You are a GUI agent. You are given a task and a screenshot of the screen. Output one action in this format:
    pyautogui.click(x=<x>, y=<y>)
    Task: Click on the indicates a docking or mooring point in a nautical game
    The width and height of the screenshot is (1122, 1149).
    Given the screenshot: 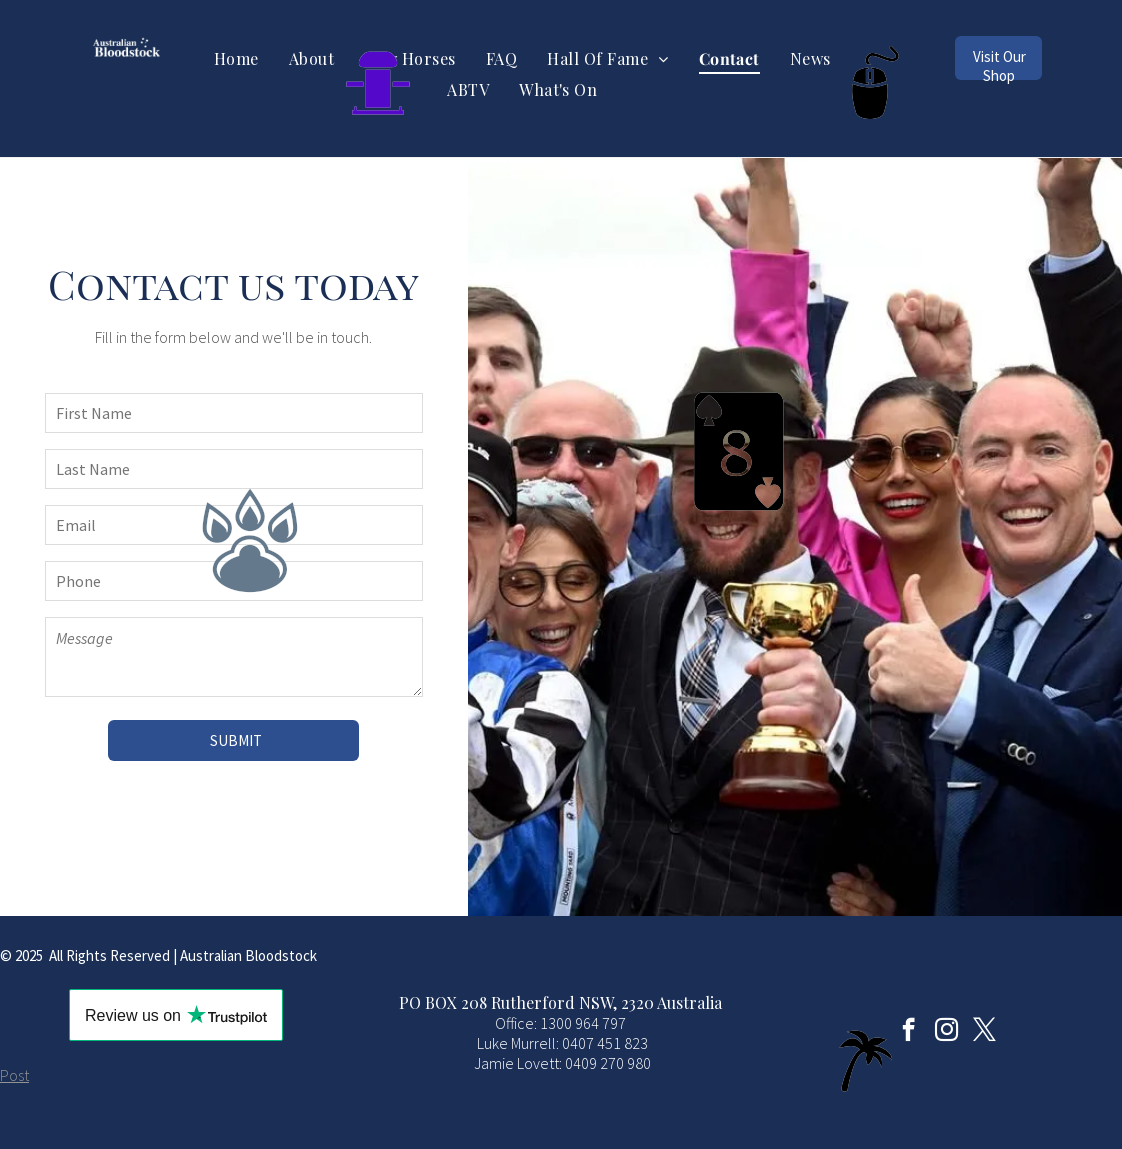 What is the action you would take?
    pyautogui.click(x=378, y=82)
    